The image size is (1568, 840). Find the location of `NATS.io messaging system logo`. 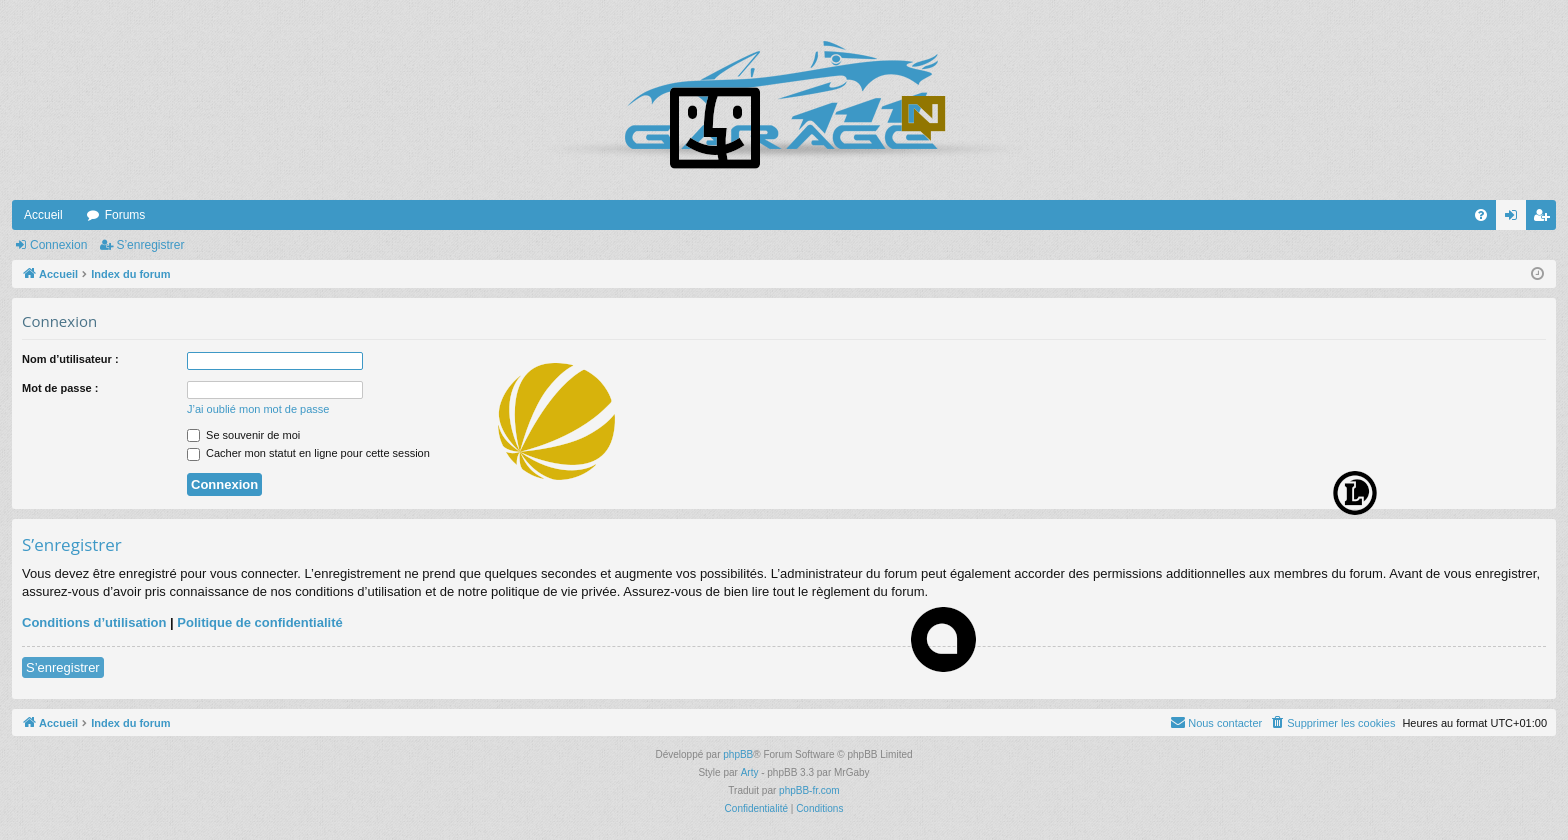

NATS.io messaging system logo is located at coordinates (923, 118).